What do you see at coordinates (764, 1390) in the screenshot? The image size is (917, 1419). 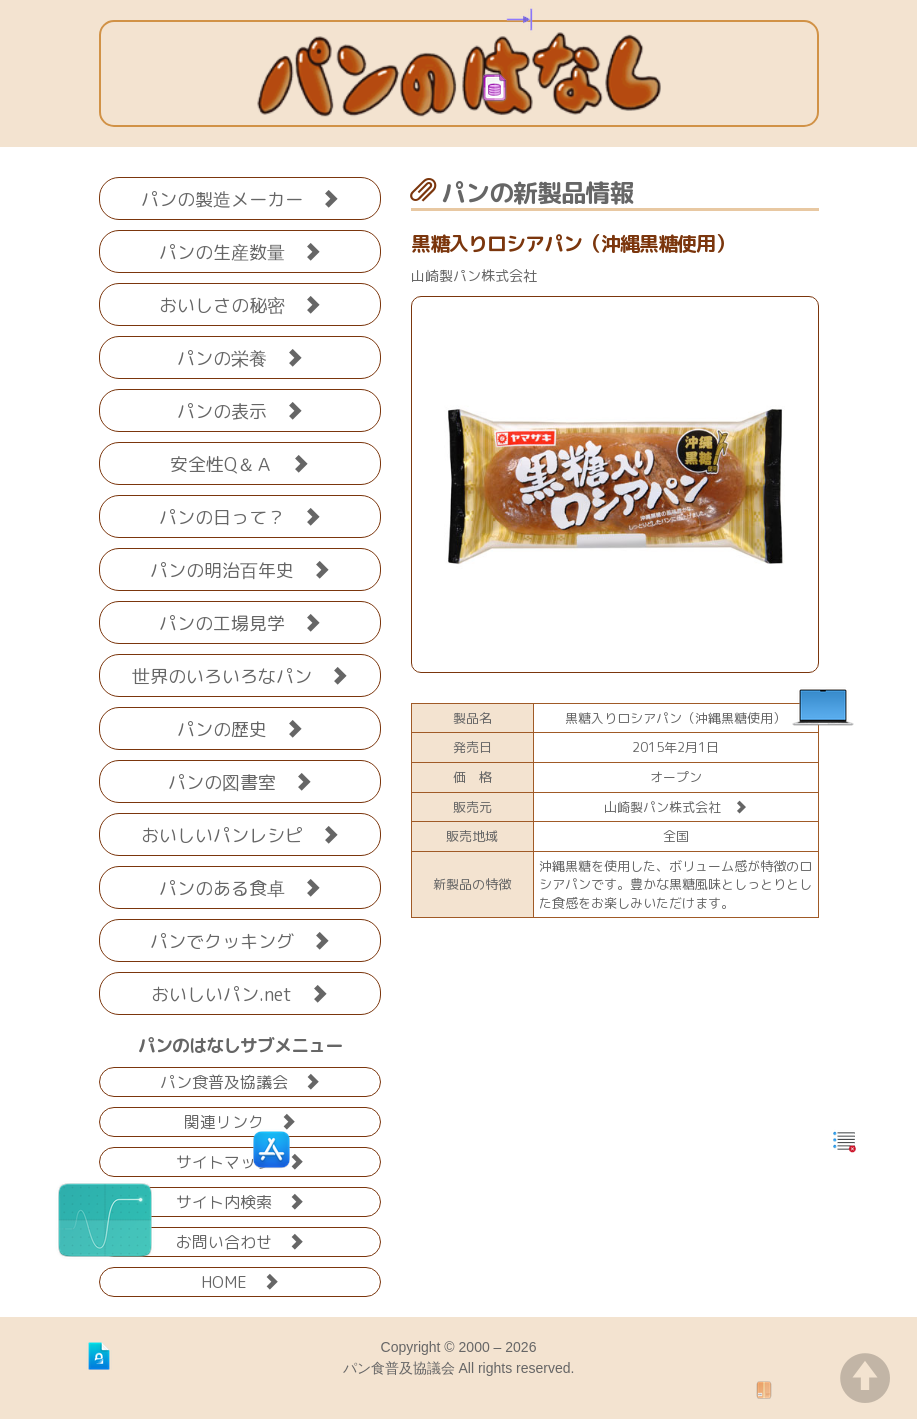 I see `install a new application or software package` at bounding box center [764, 1390].